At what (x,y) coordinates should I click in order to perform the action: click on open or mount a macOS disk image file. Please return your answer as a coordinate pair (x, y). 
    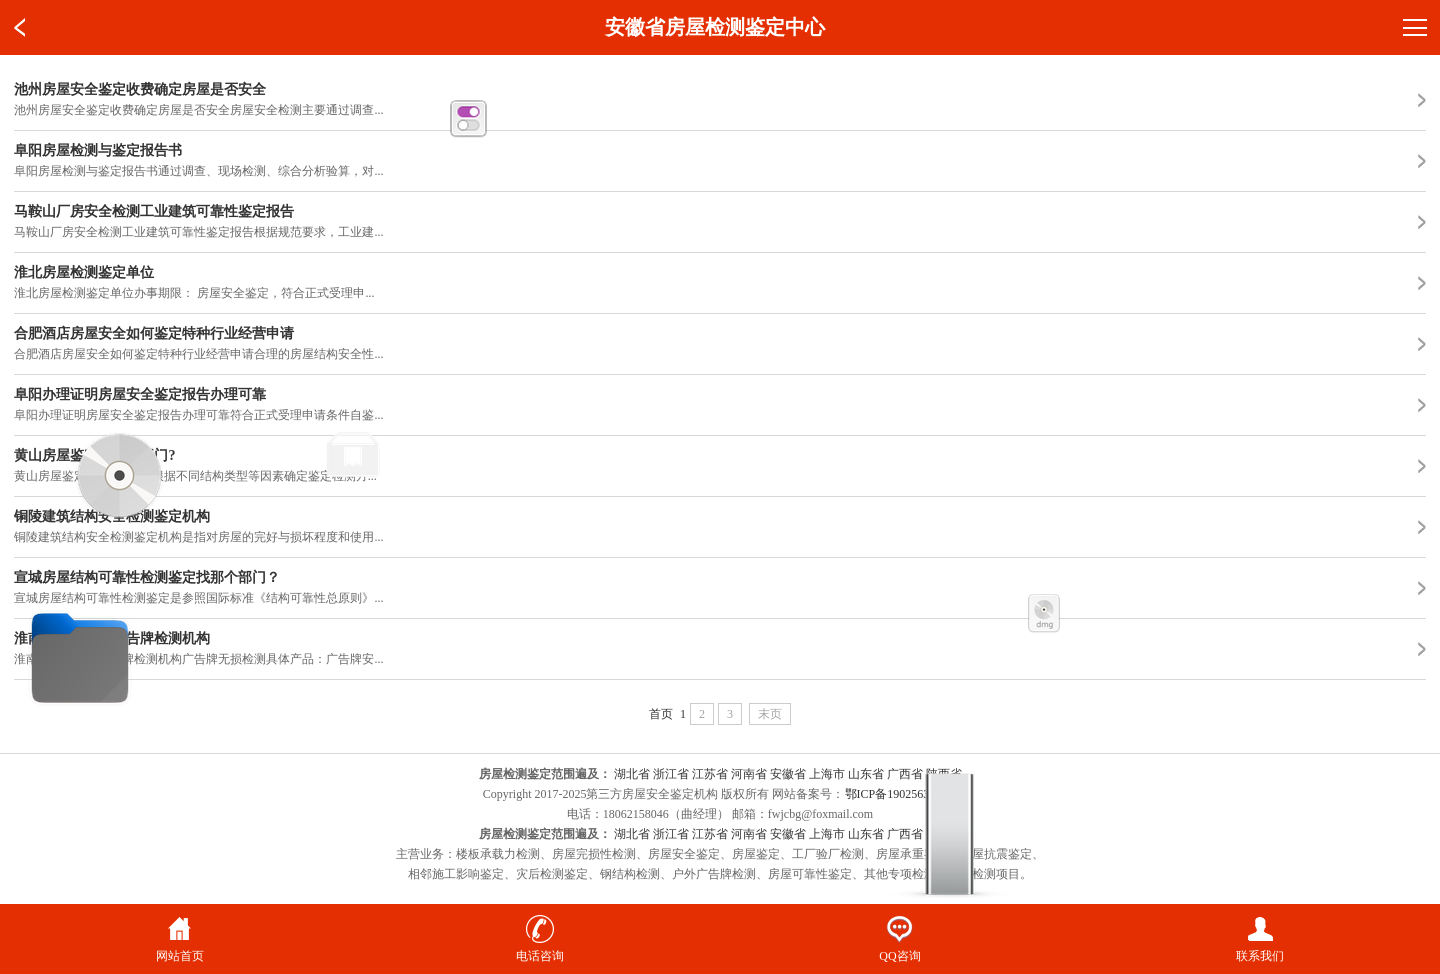
    Looking at the image, I should click on (1044, 613).